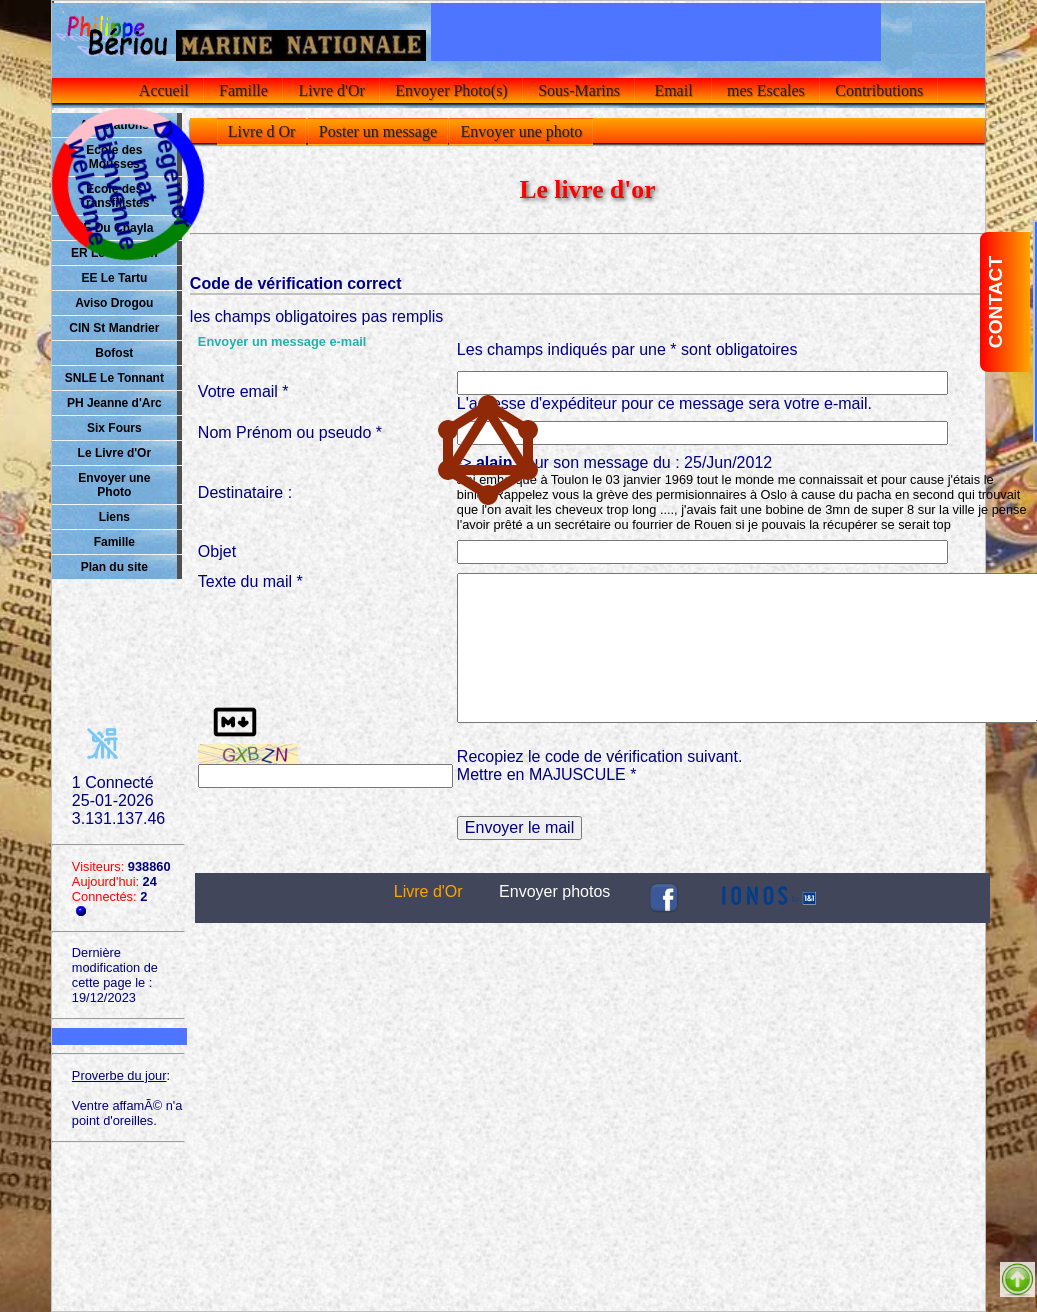  What do you see at coordinates (488, 450) in the screenshot?
I see `indicates GraphQL API integration` at bounding box center [488, 450].